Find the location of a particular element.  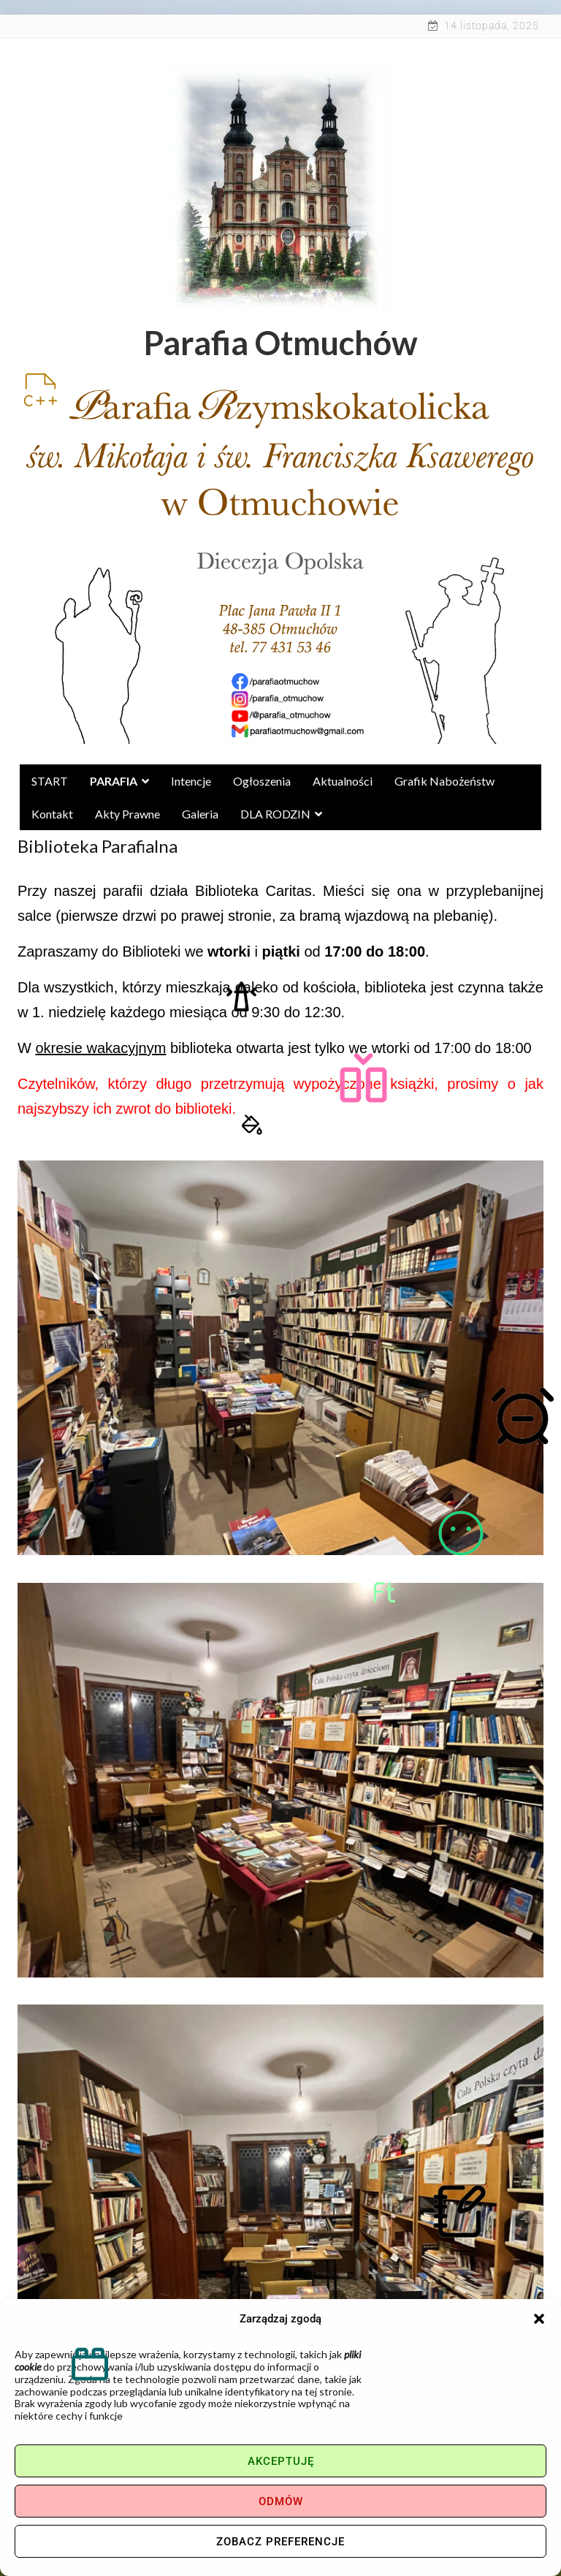

remove or delete an alarm is located at coordinates (522, 1416).